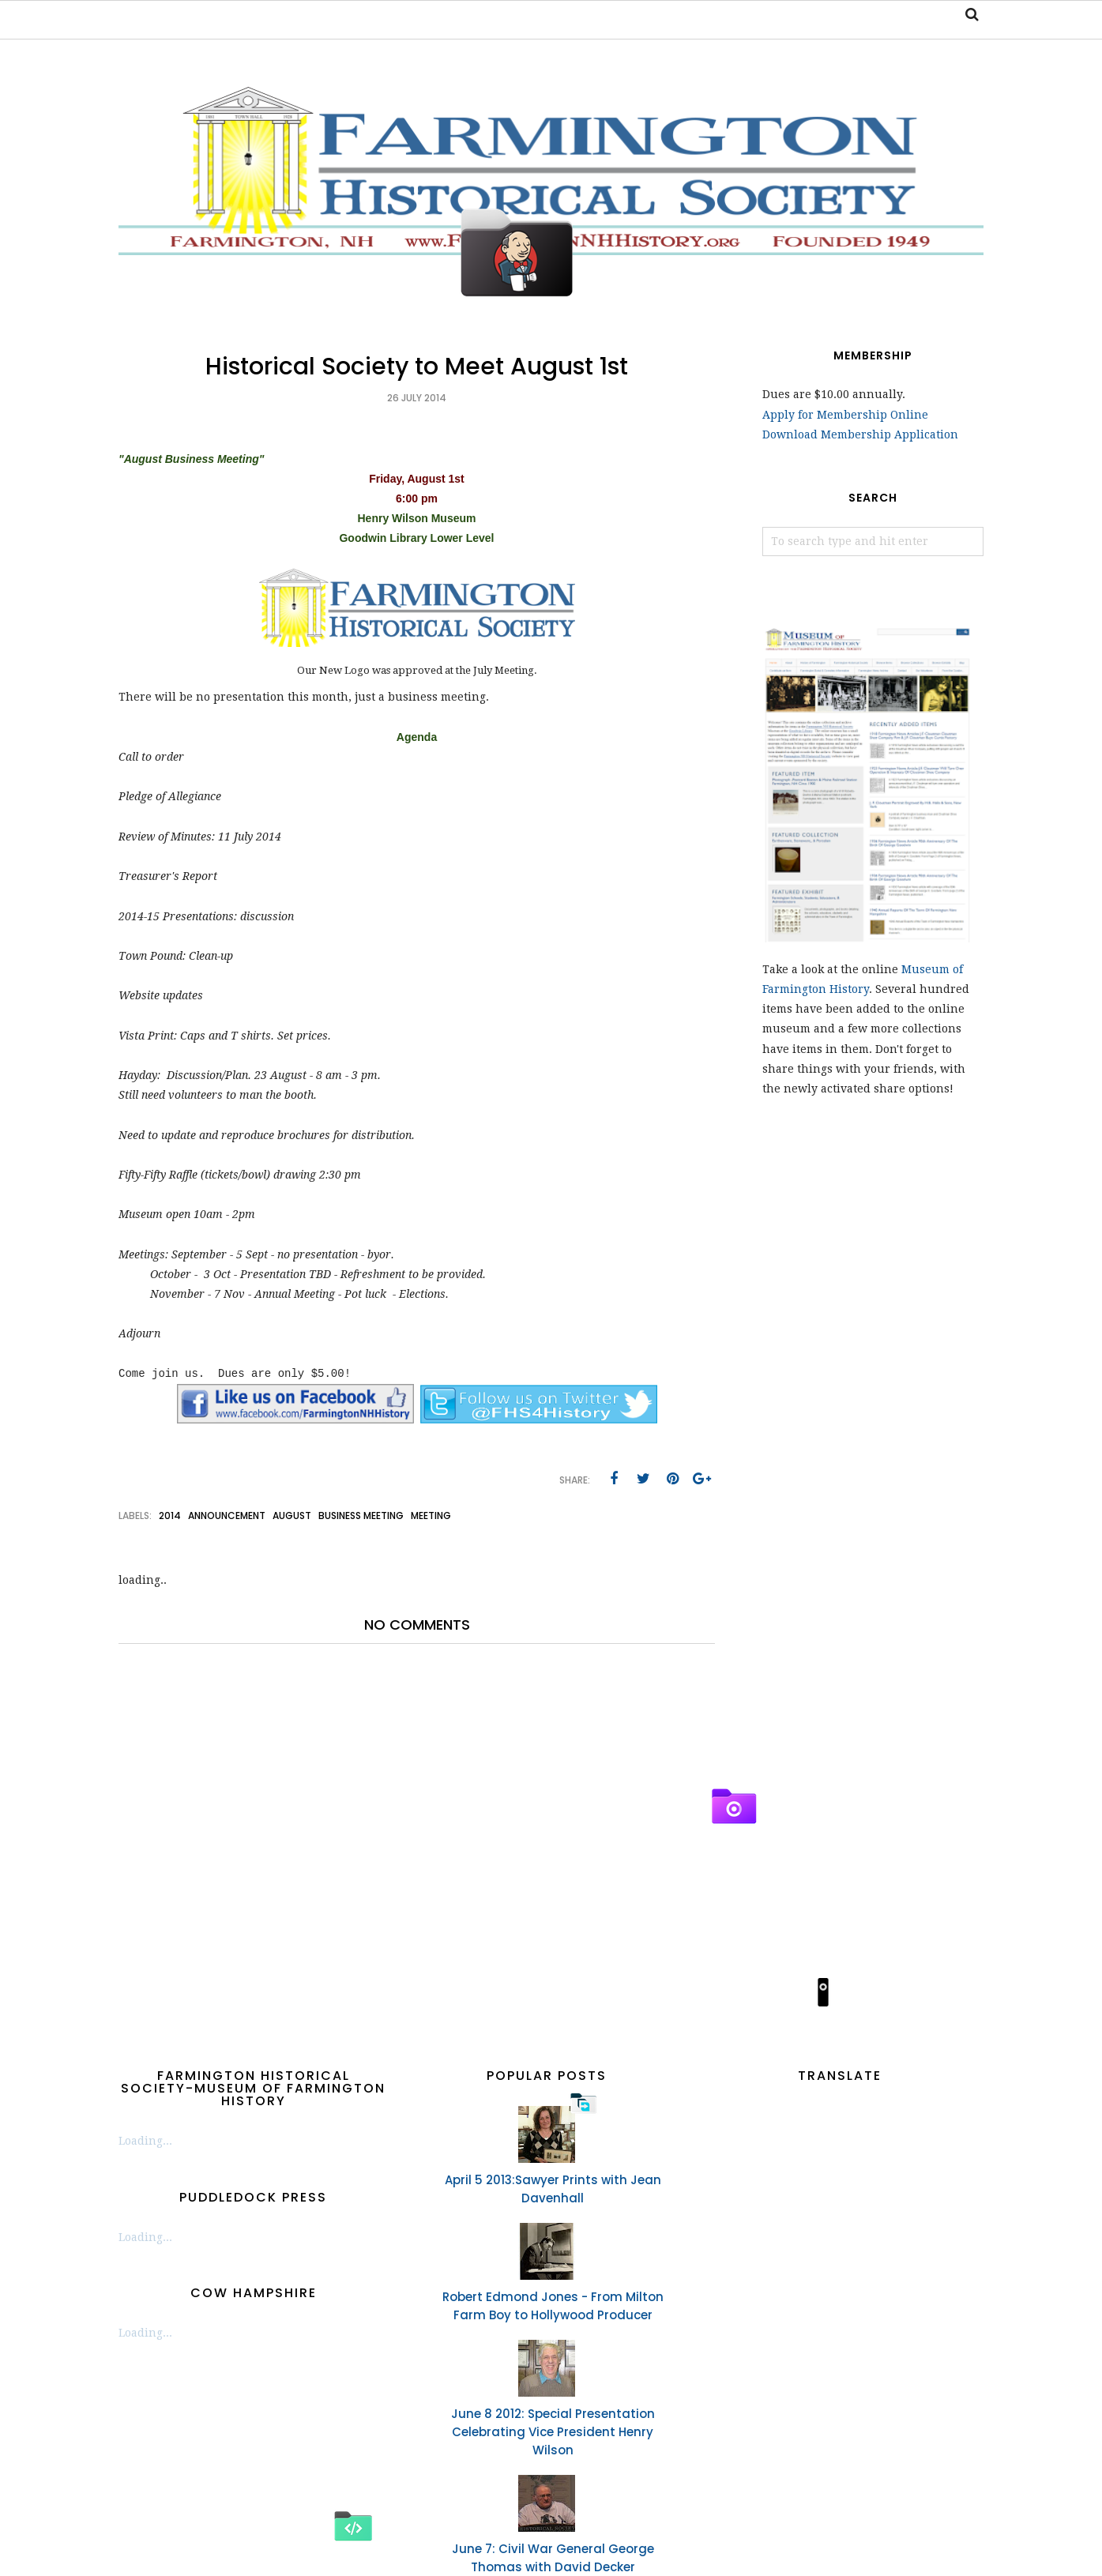 Image resolution: width=1102 pixels, height=2576 pixels. What do you see at coordinates (823, 1992) in the screenshot?
I see `view connected iPod Shuffle in sidebar` at bounding box center [823, 1992].